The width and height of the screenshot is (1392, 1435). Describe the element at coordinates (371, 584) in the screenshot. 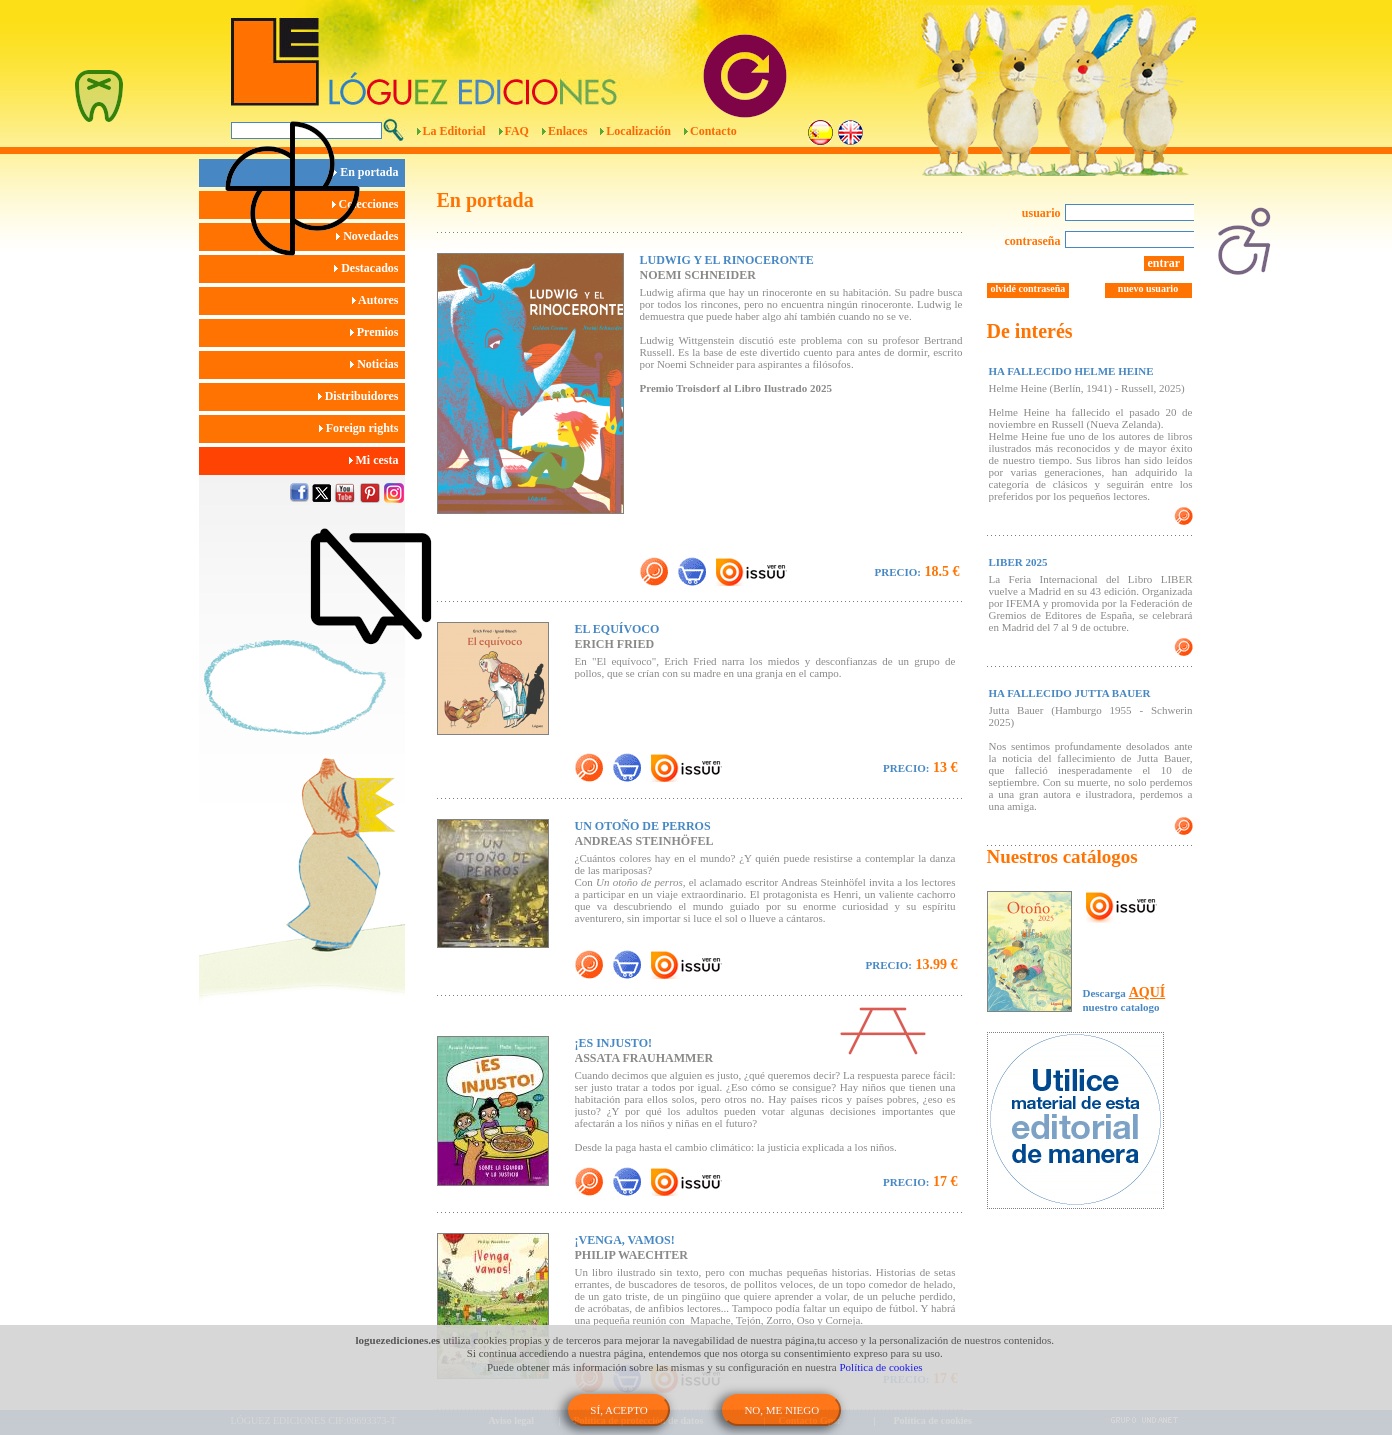

I see `mute or disable chat notifications` at that location.